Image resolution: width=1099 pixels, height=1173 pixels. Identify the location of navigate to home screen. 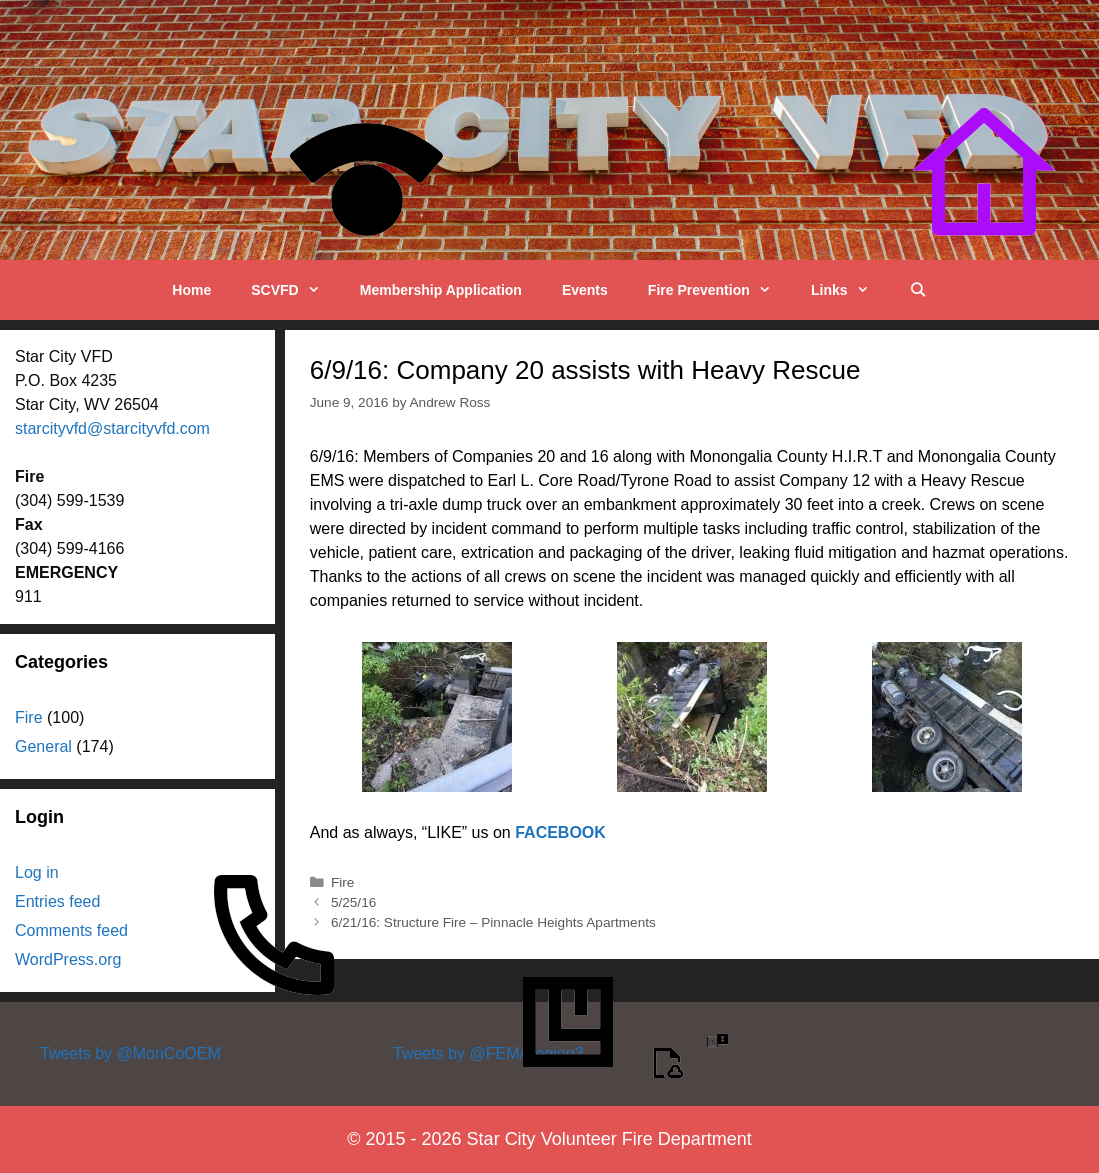
(984, 177).